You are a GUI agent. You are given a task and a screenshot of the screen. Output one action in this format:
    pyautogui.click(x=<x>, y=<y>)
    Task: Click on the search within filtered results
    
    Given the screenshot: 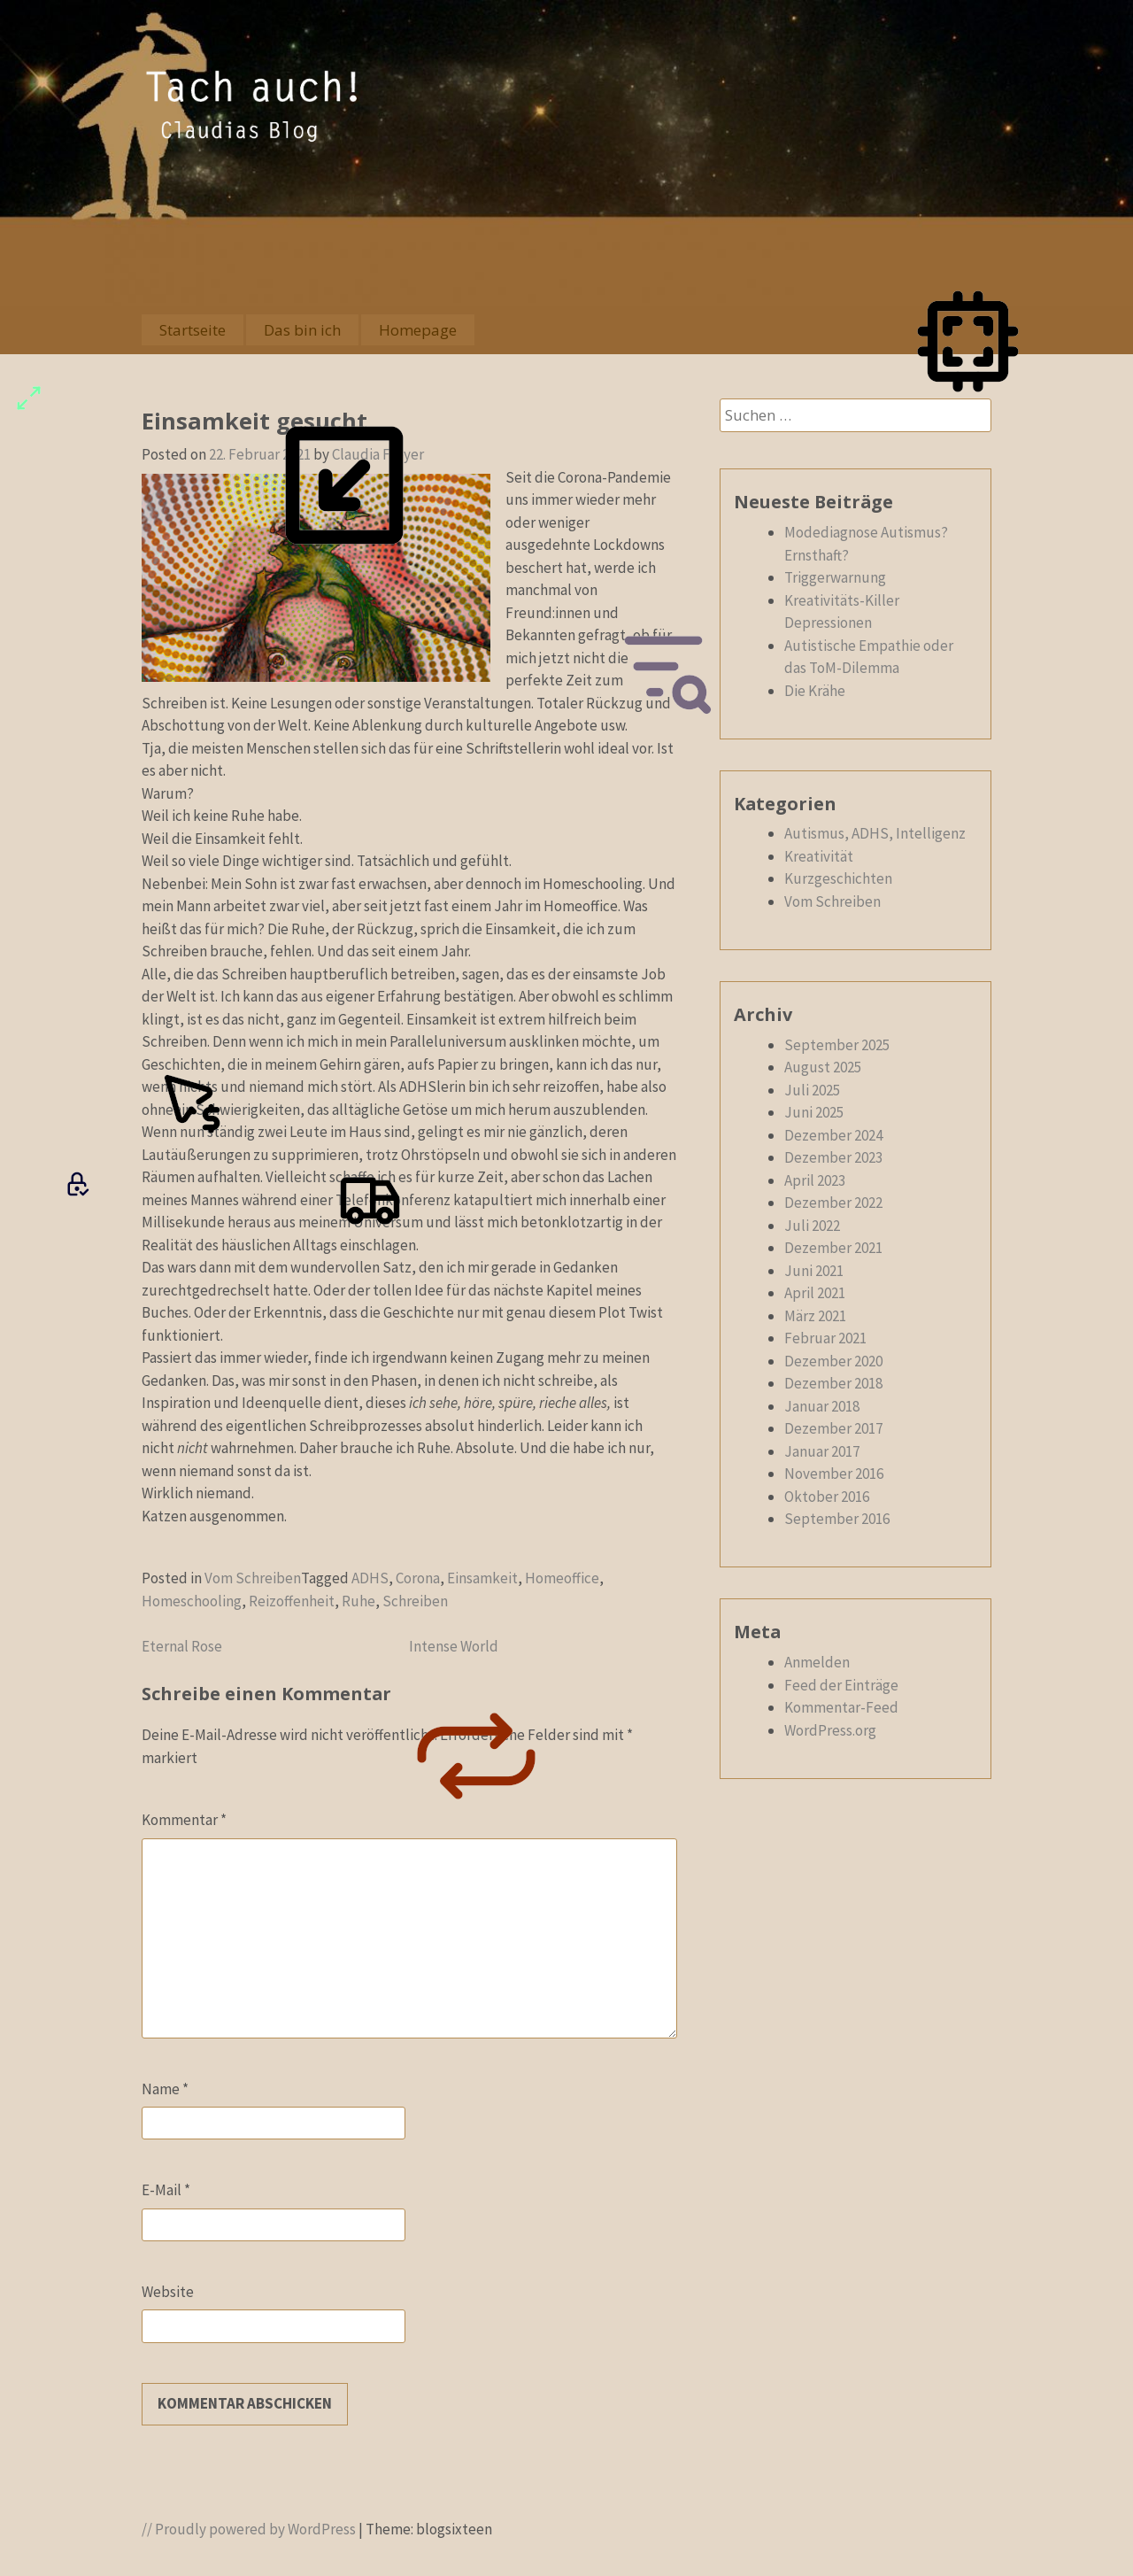 What is the action you would take?
    pyautogui.click(x=663, y=666)
    